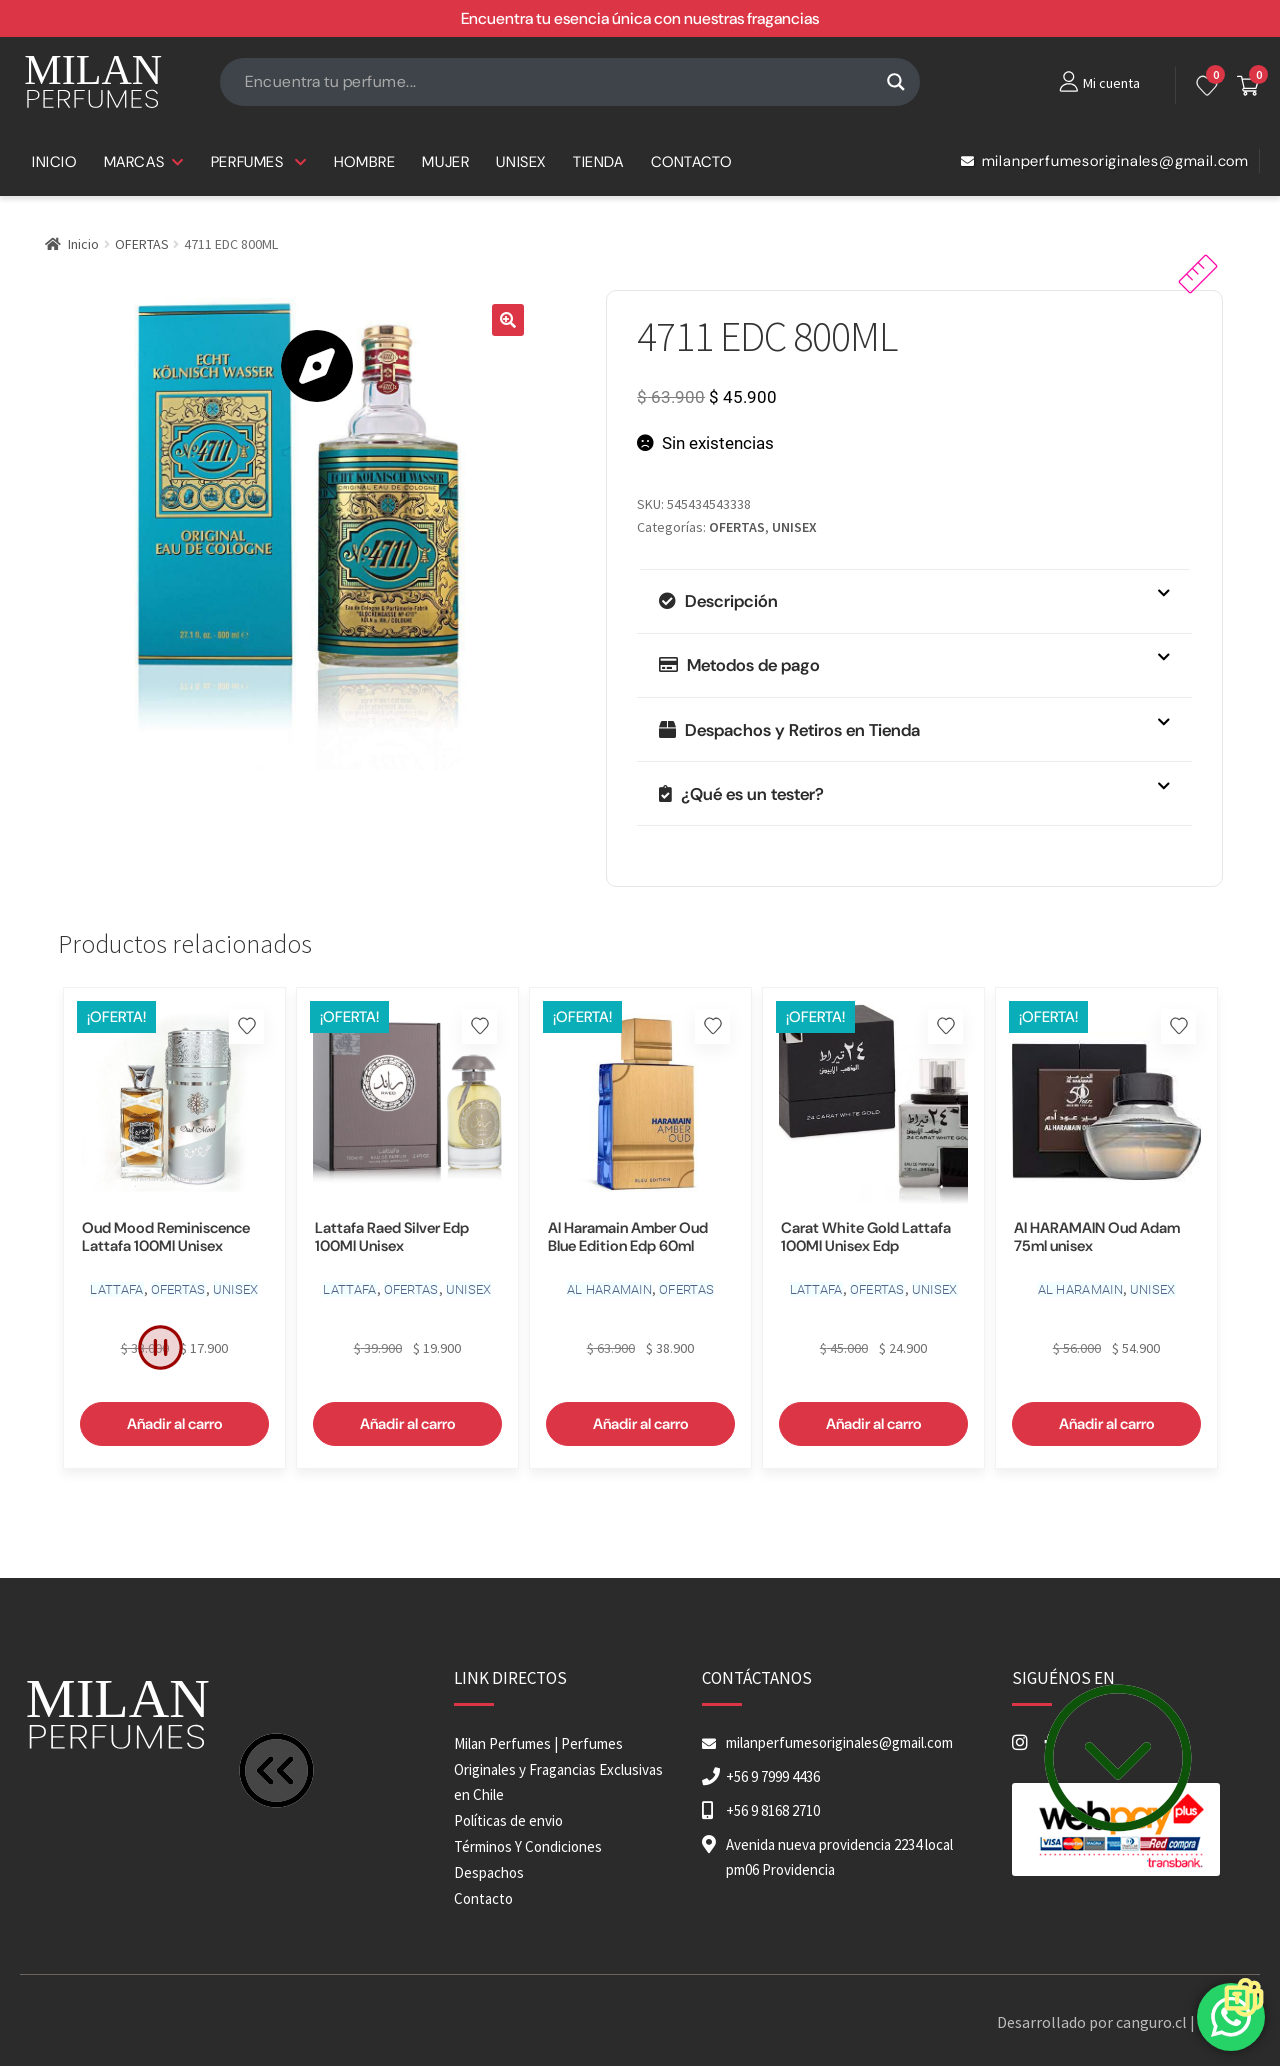  Describe the element at coordinates (160, 1347) in the screenshot. I see `pause media playback` at that location.